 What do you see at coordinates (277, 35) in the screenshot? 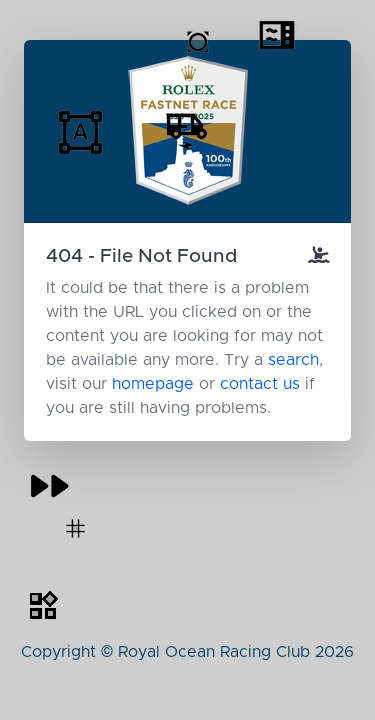
I see `access microwave controls or settings` at bounding box center [277, 35].